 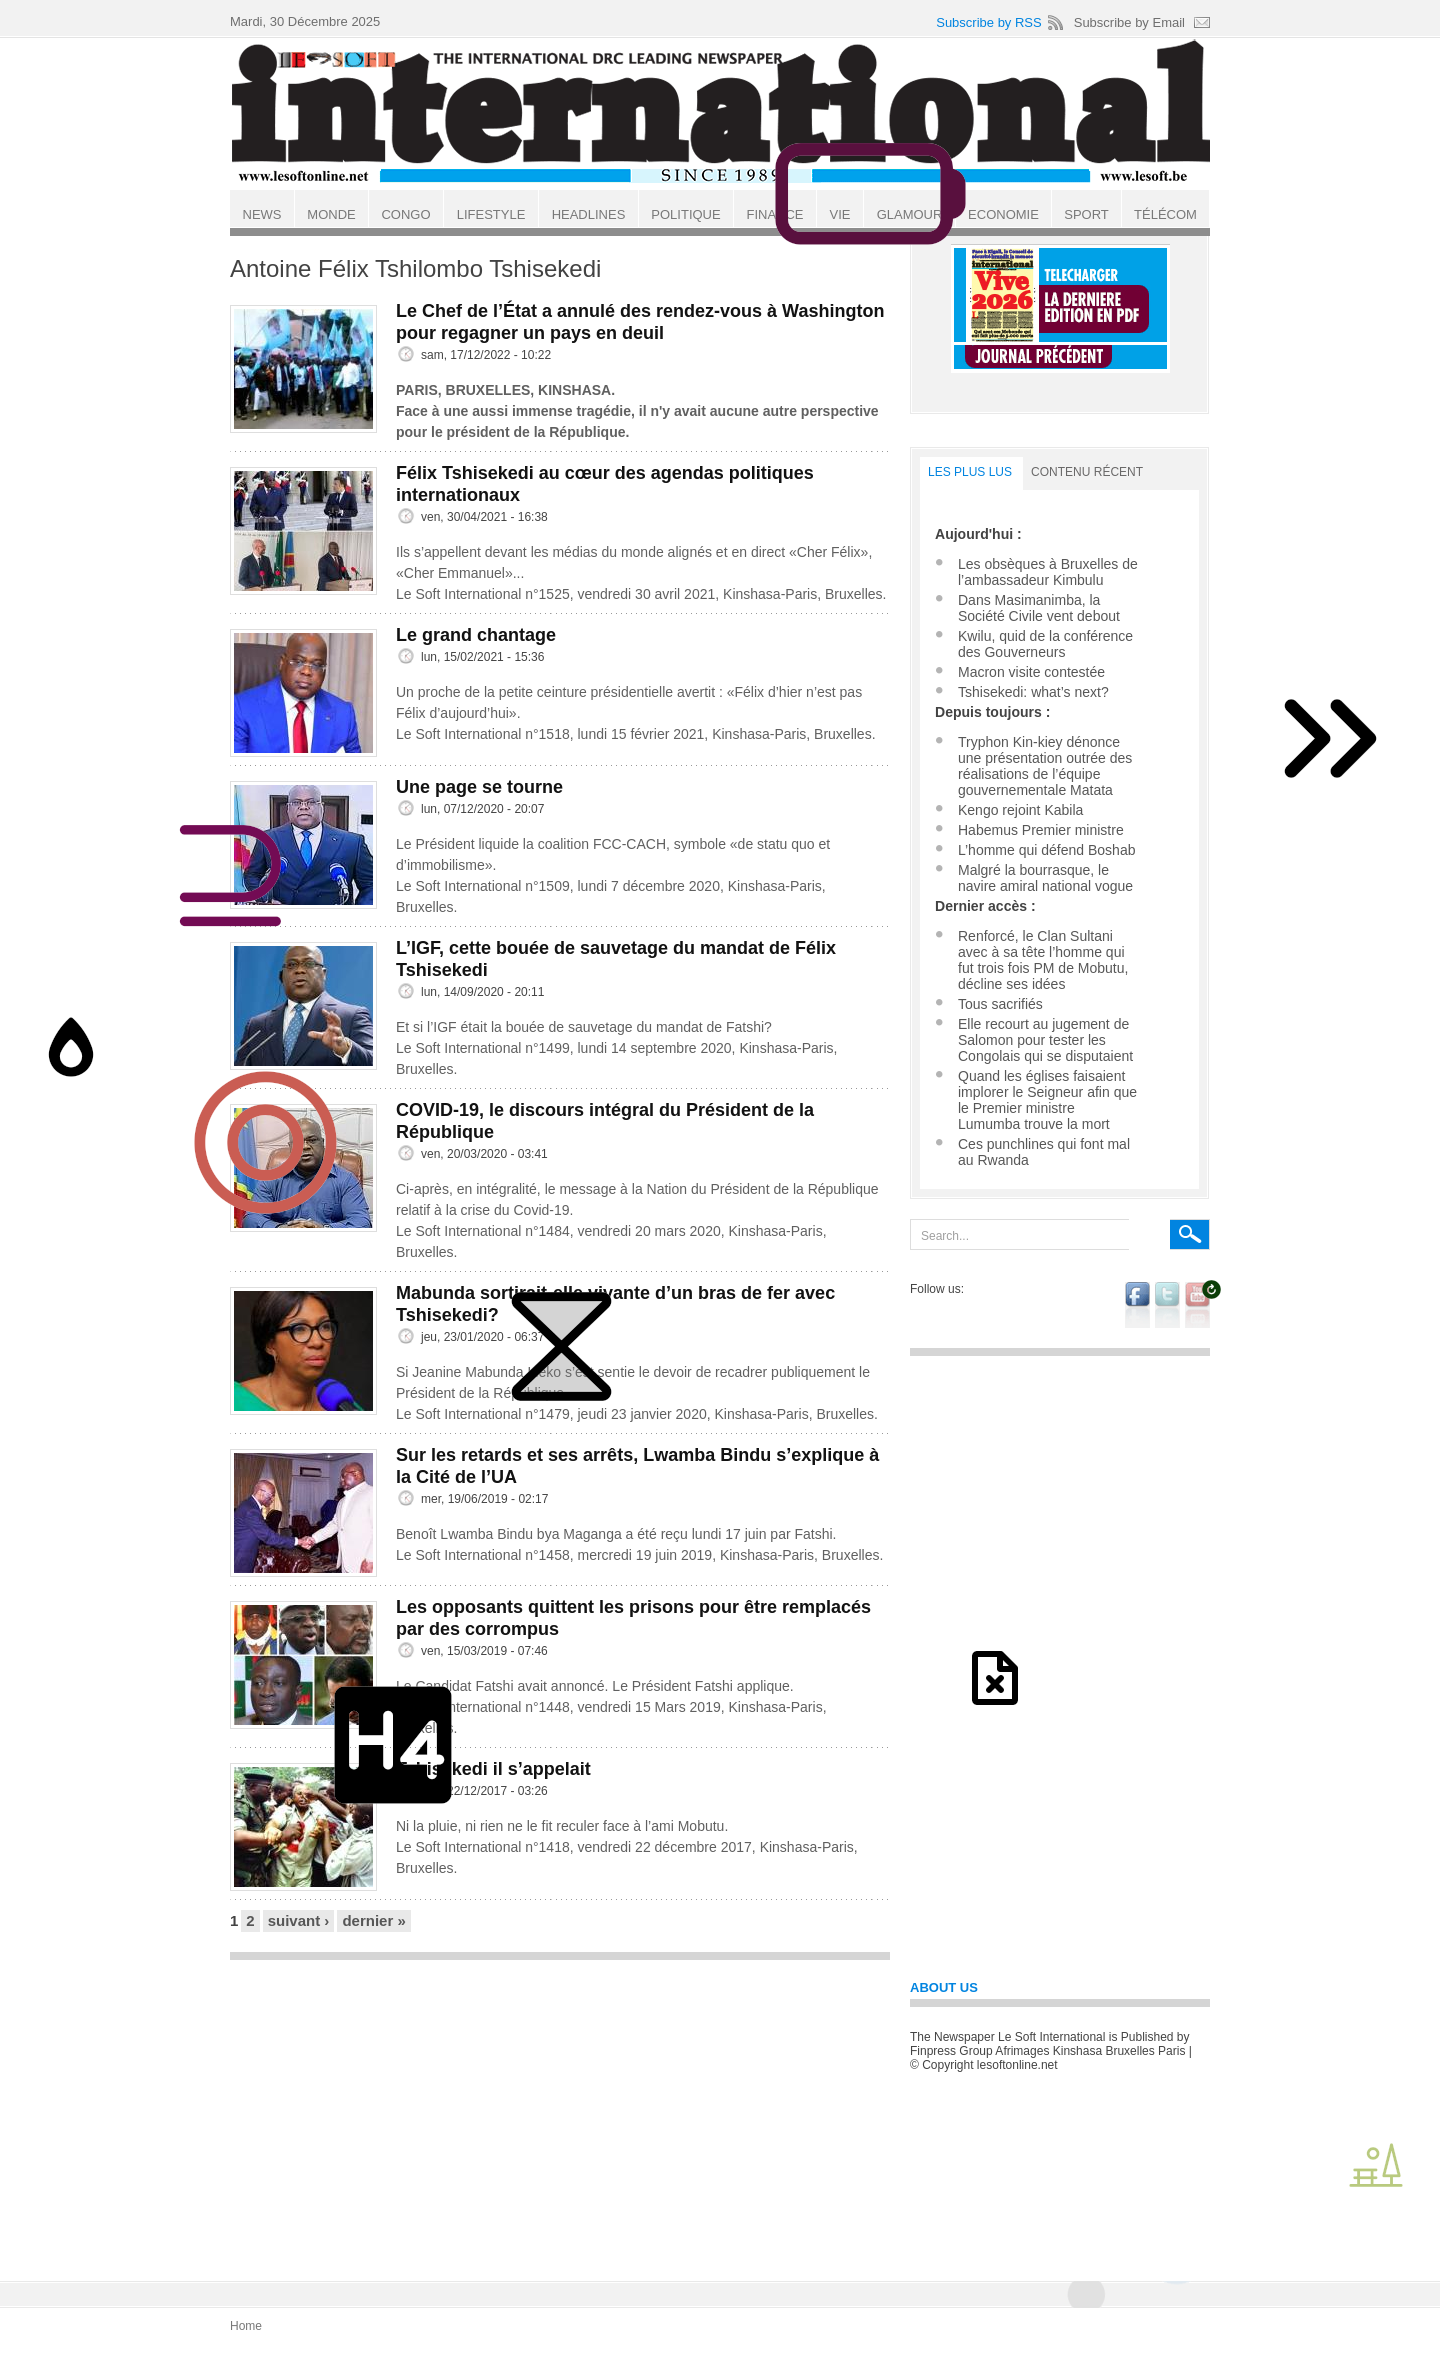 I want to click on indicates loading or processing in progress, so click(x=561, y=1346).